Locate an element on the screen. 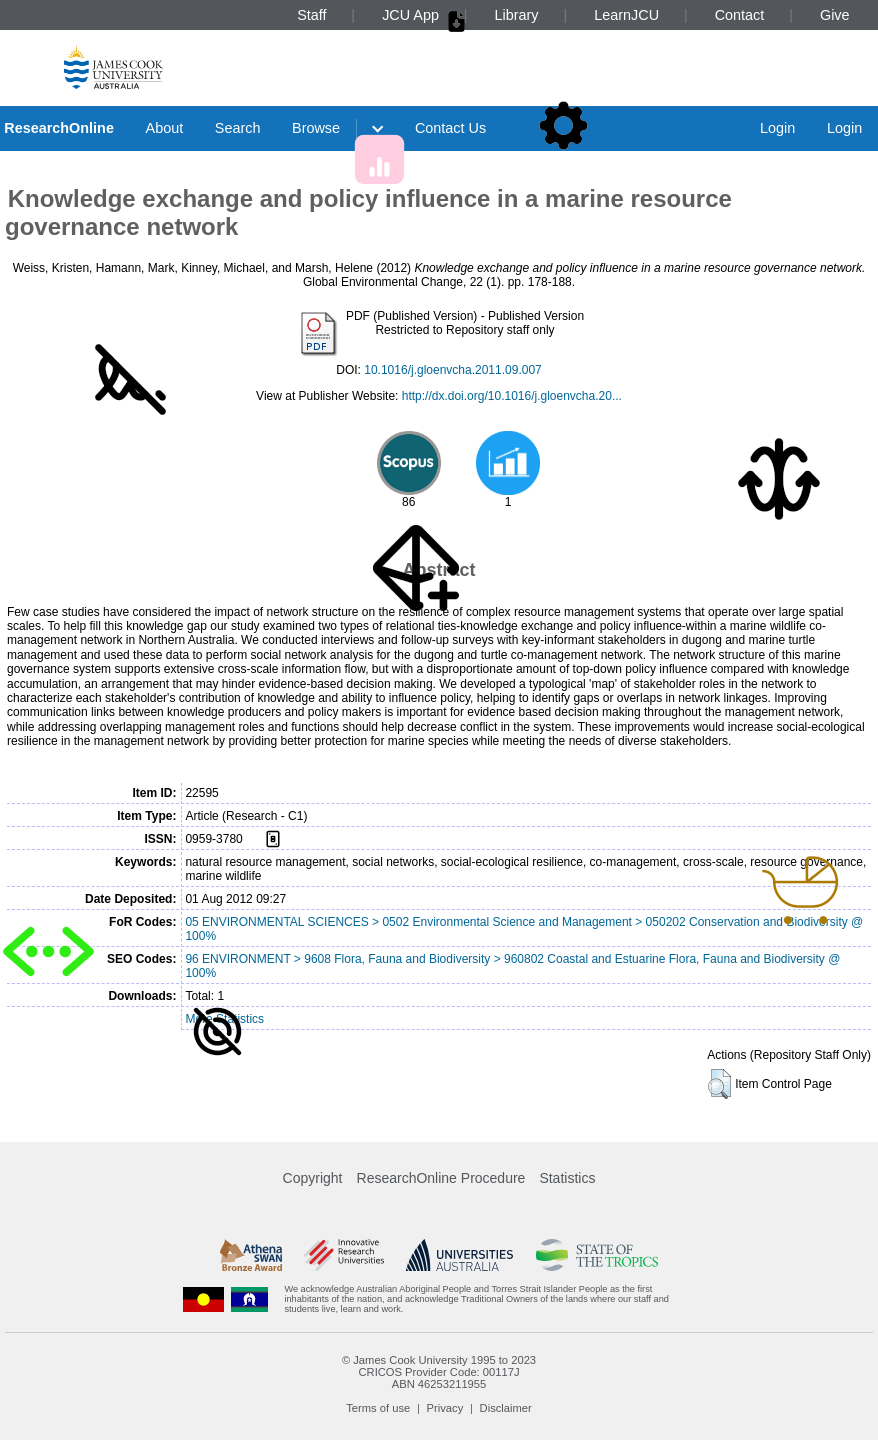 This screenshot has width=878, height=1440. download a file is located at coordinates (456, 21).